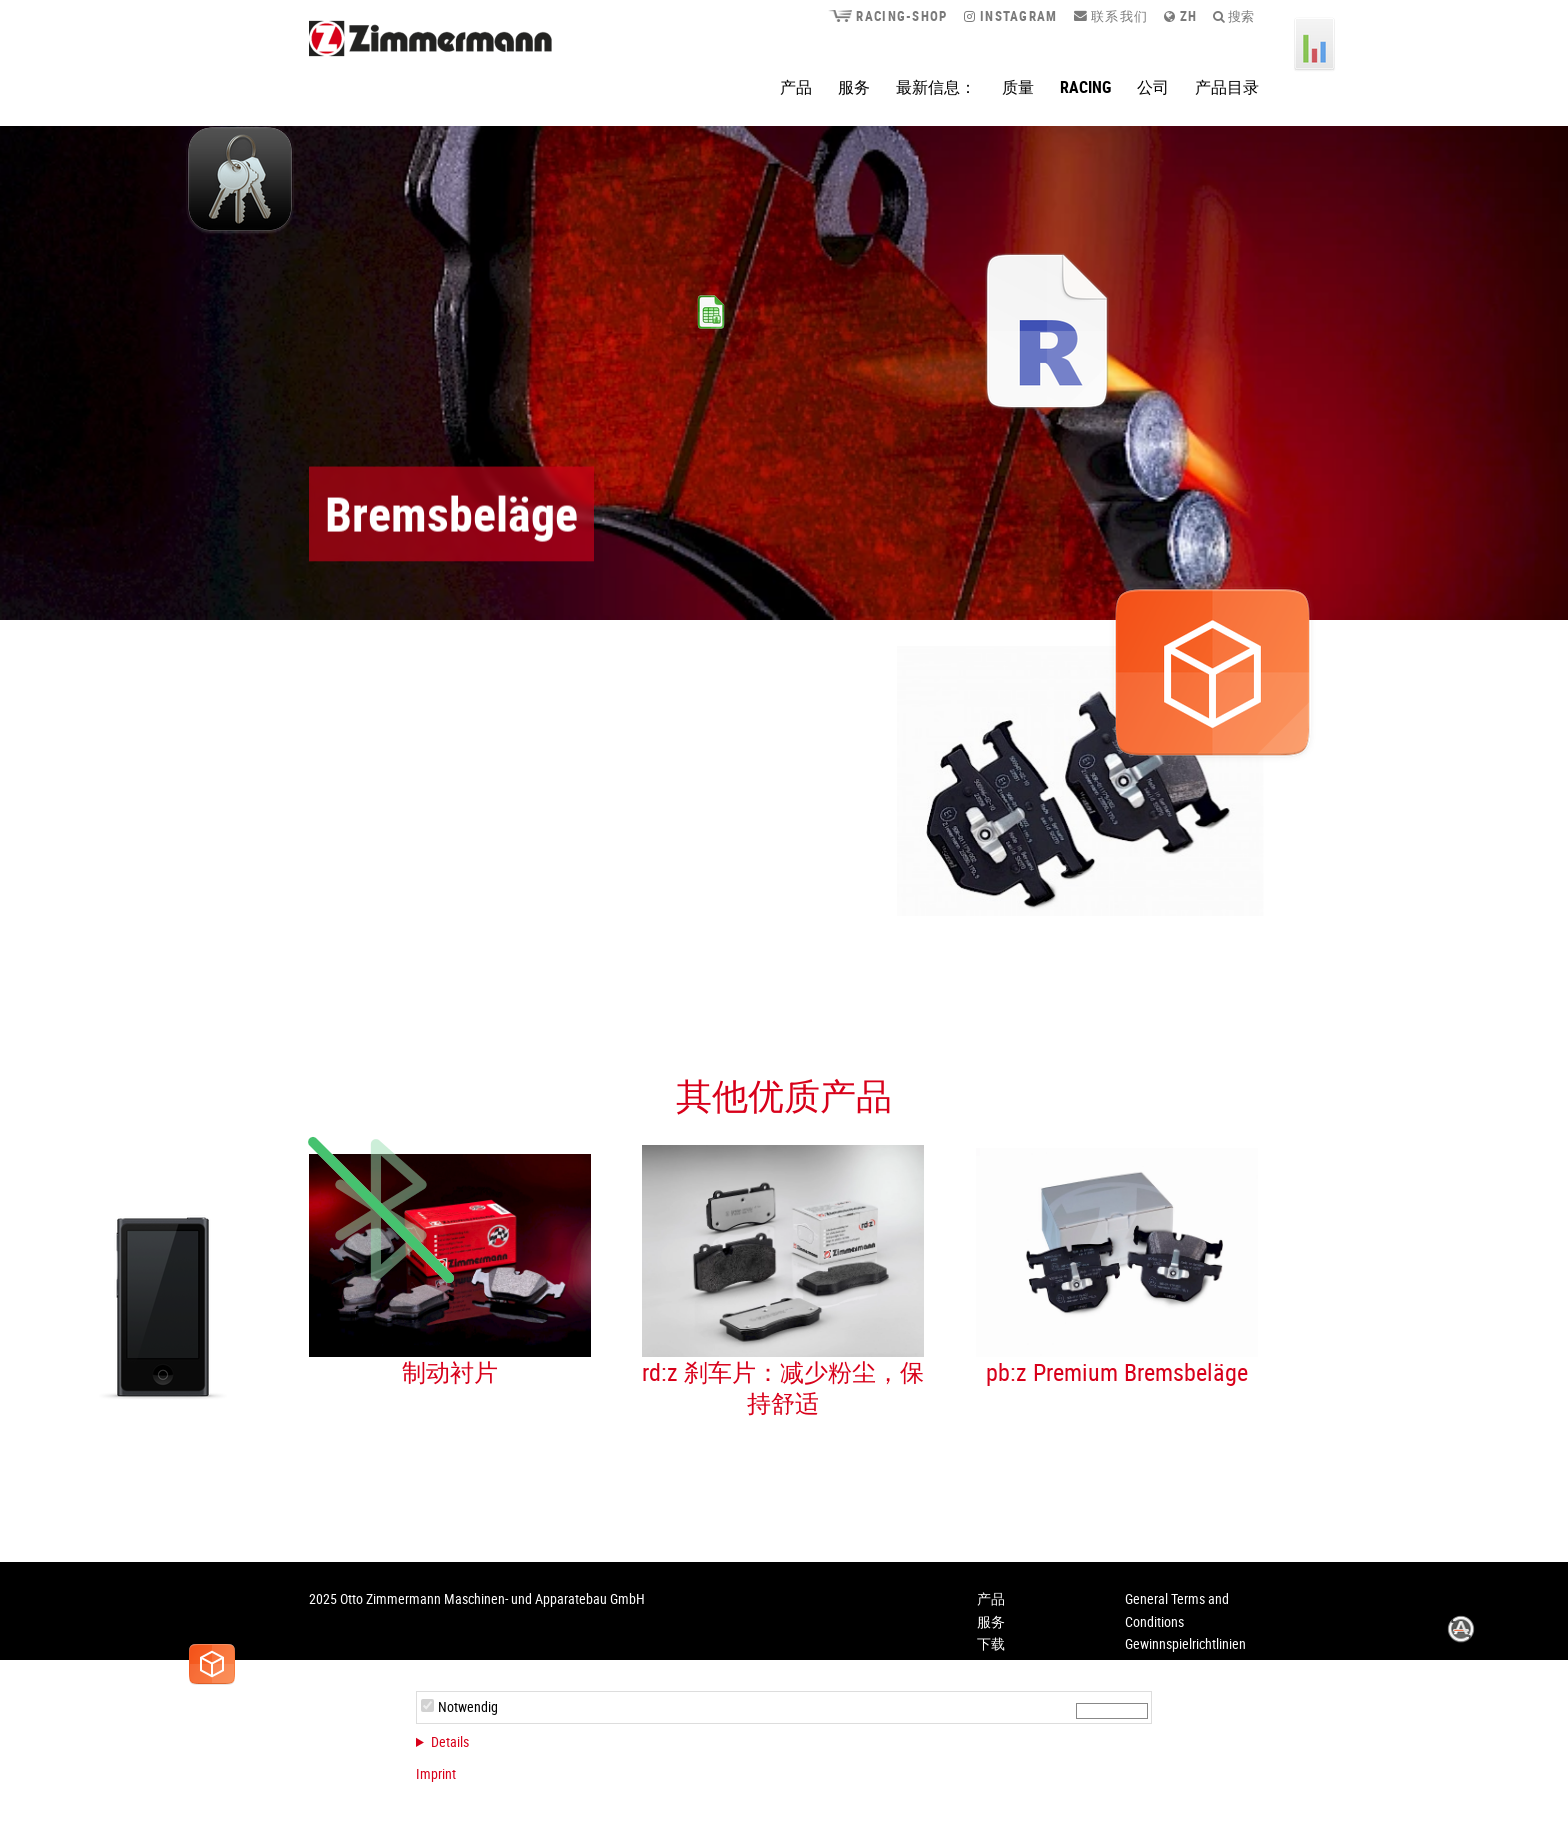 This screenshot has width=1568, height=1834. What do you see at coordinates (240, 179) in the screenshot?
I see `open keychain access to manage saved passwords` at bounding box center [240, 179].